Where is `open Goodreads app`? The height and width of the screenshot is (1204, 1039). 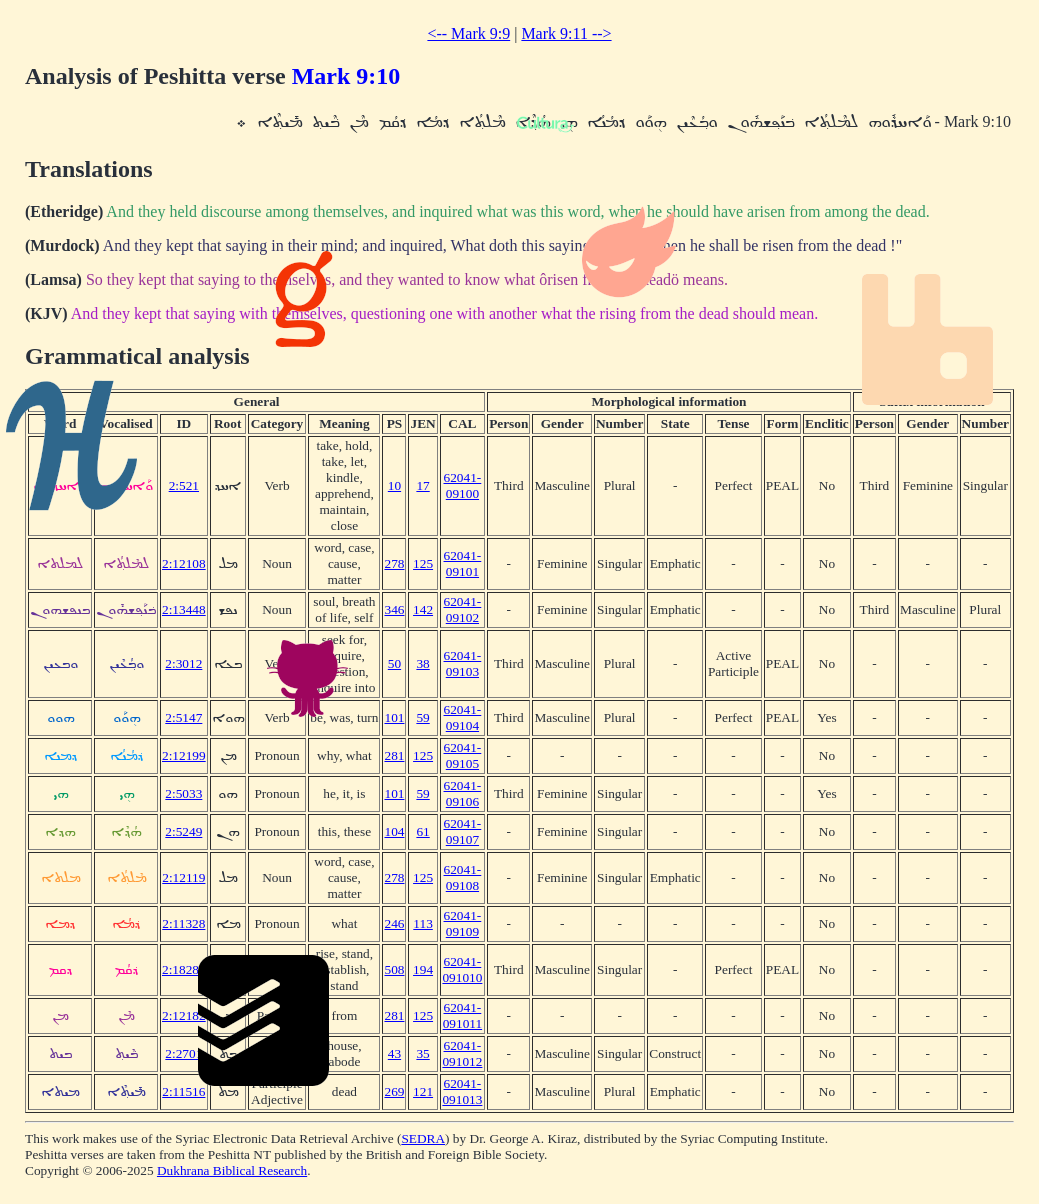 open Goodreads app is located at coordinates (304, 299).